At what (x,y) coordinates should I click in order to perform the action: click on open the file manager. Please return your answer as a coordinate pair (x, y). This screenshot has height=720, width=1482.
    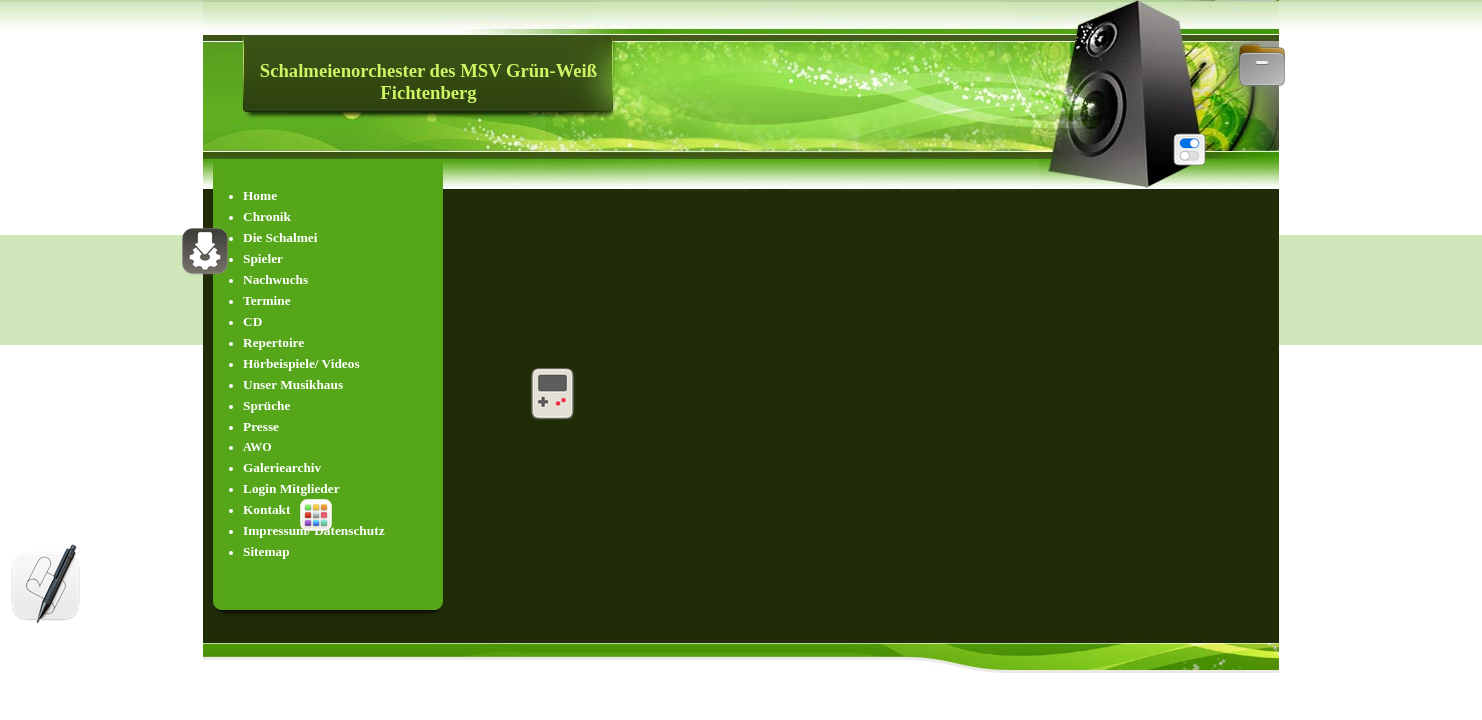
    Looking at the image, I should click on (1262, 65).